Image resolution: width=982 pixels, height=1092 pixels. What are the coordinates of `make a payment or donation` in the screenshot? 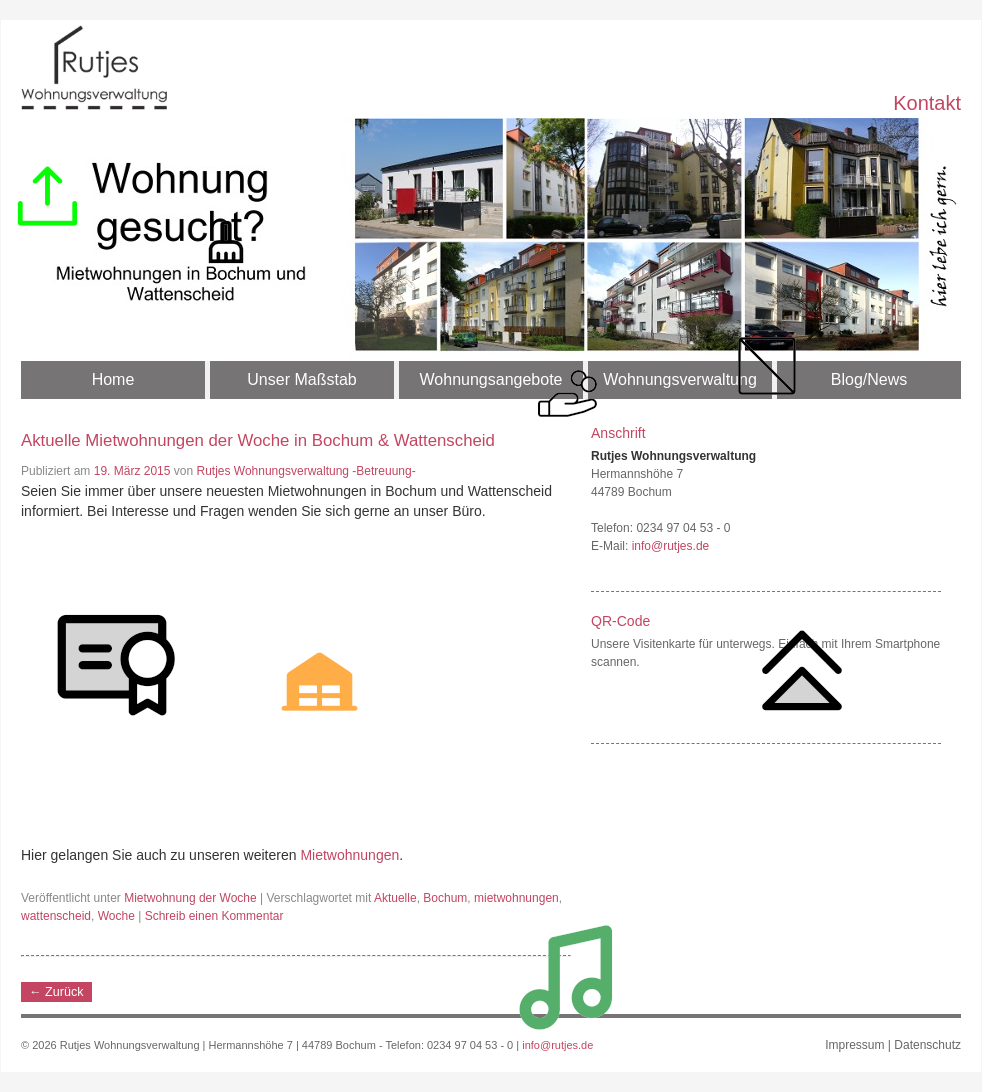 It's located at (569, 395).